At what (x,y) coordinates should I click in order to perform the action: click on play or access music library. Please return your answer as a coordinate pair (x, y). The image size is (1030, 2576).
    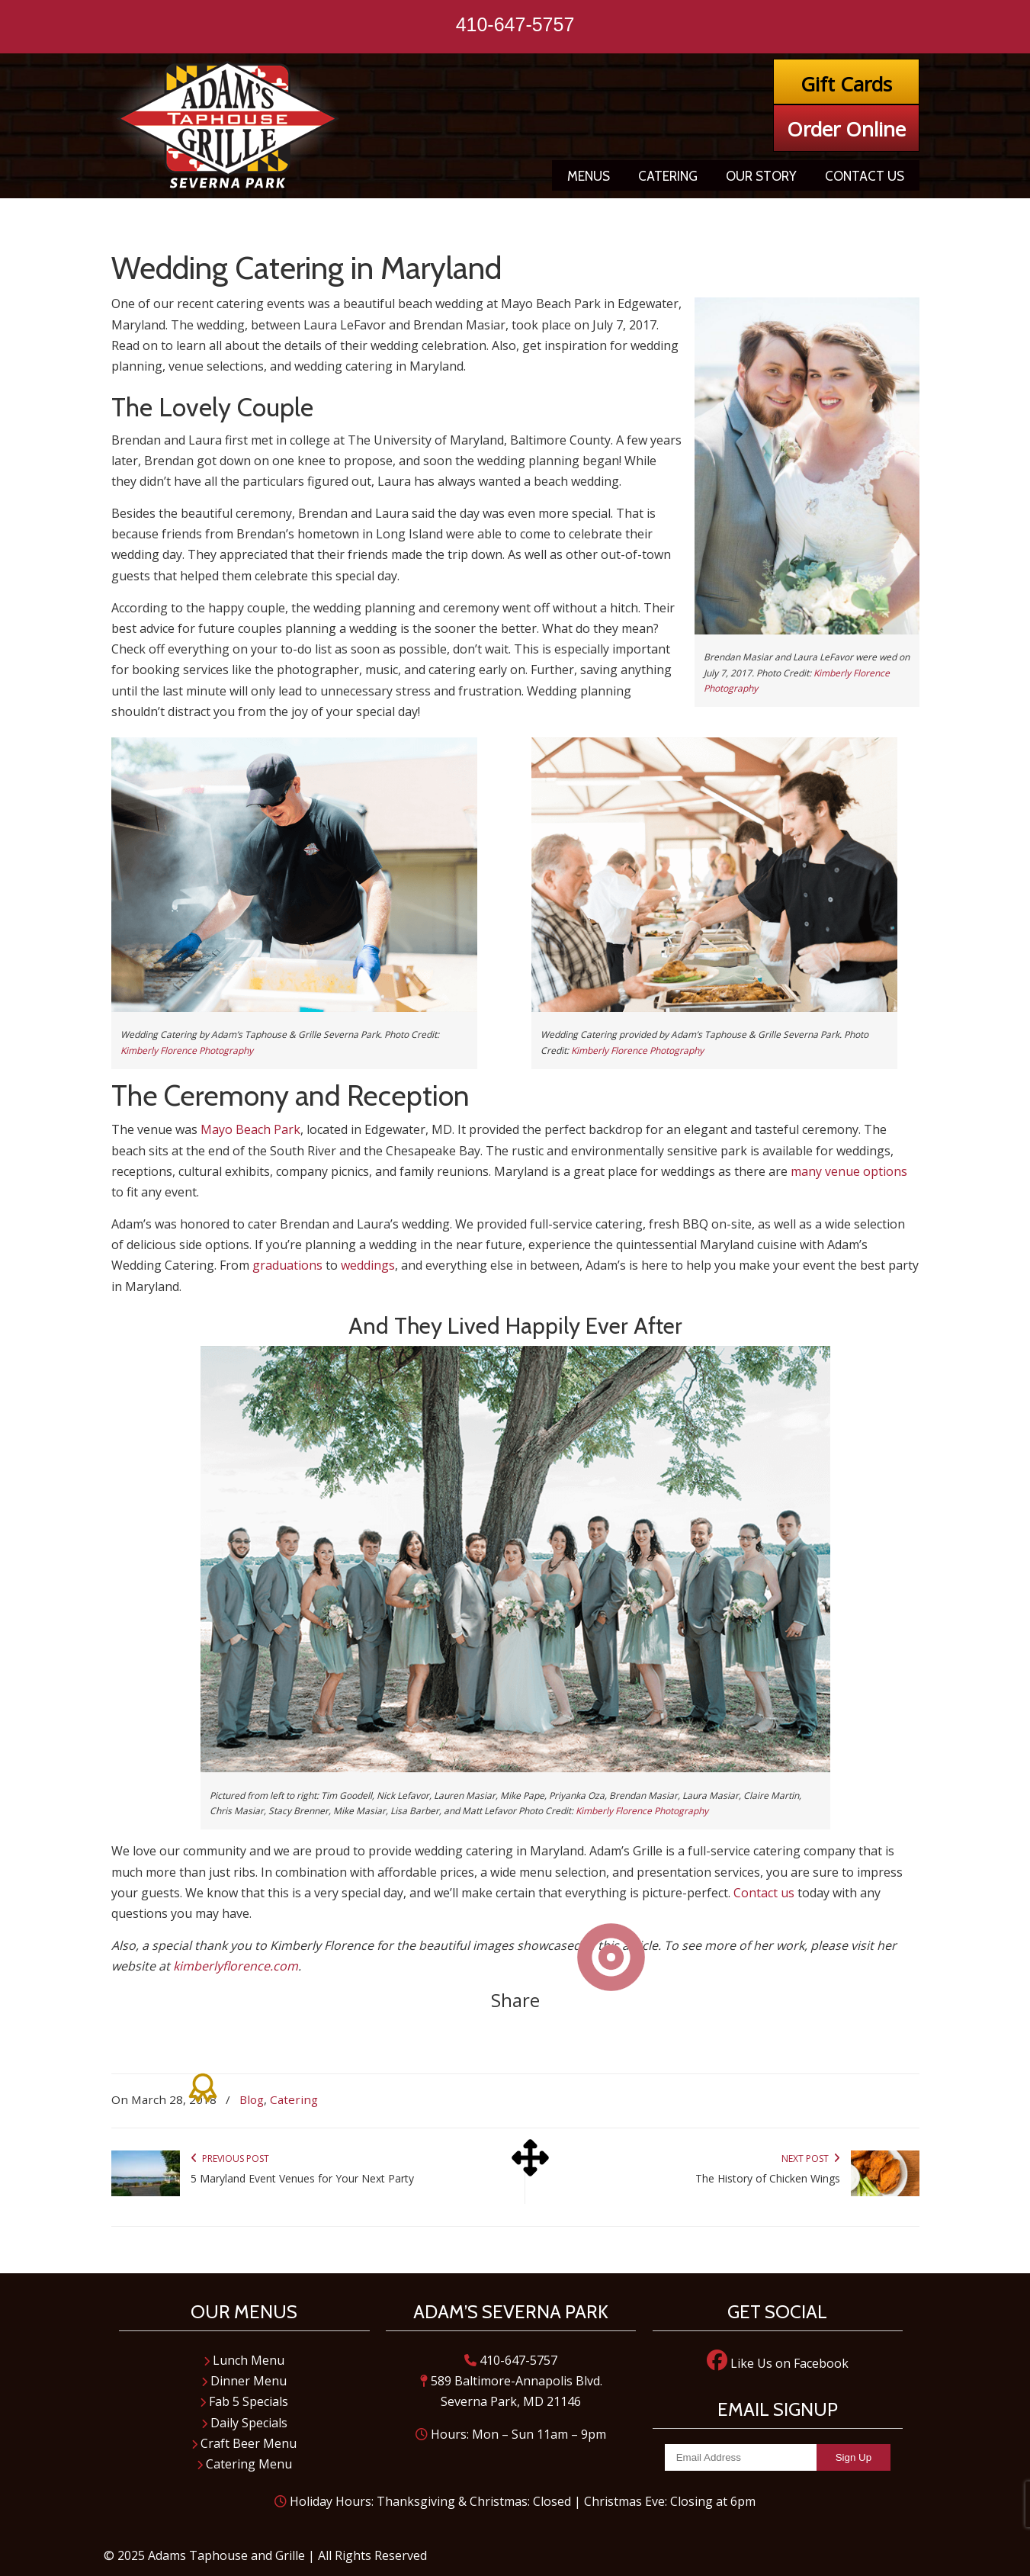
    Looking at the image, I should click on (611, 1957).